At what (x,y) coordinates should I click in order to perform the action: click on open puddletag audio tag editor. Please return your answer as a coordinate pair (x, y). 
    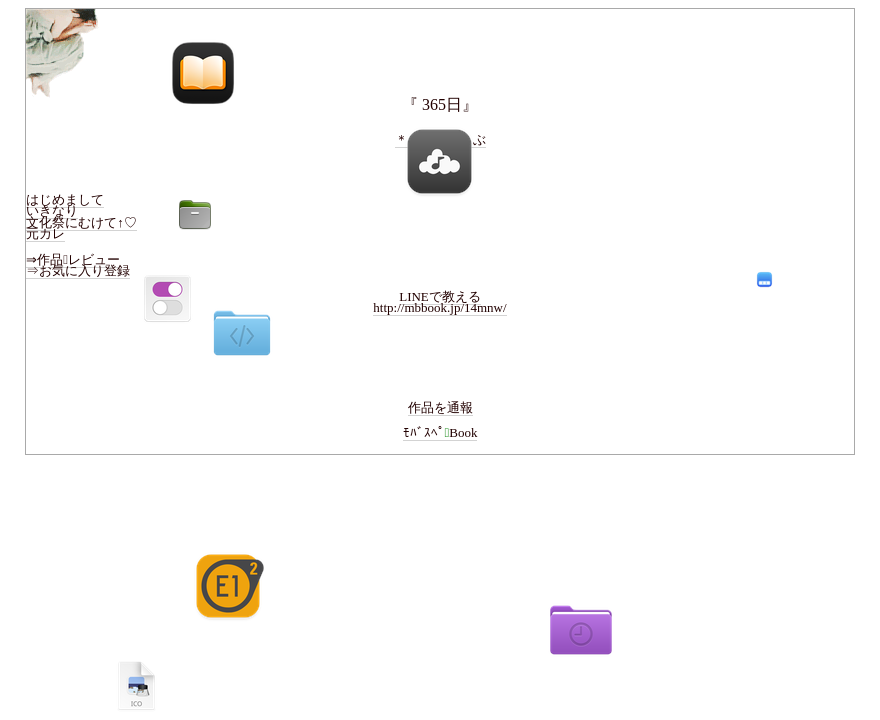
    Looking at the image, I should click on (439, 161).